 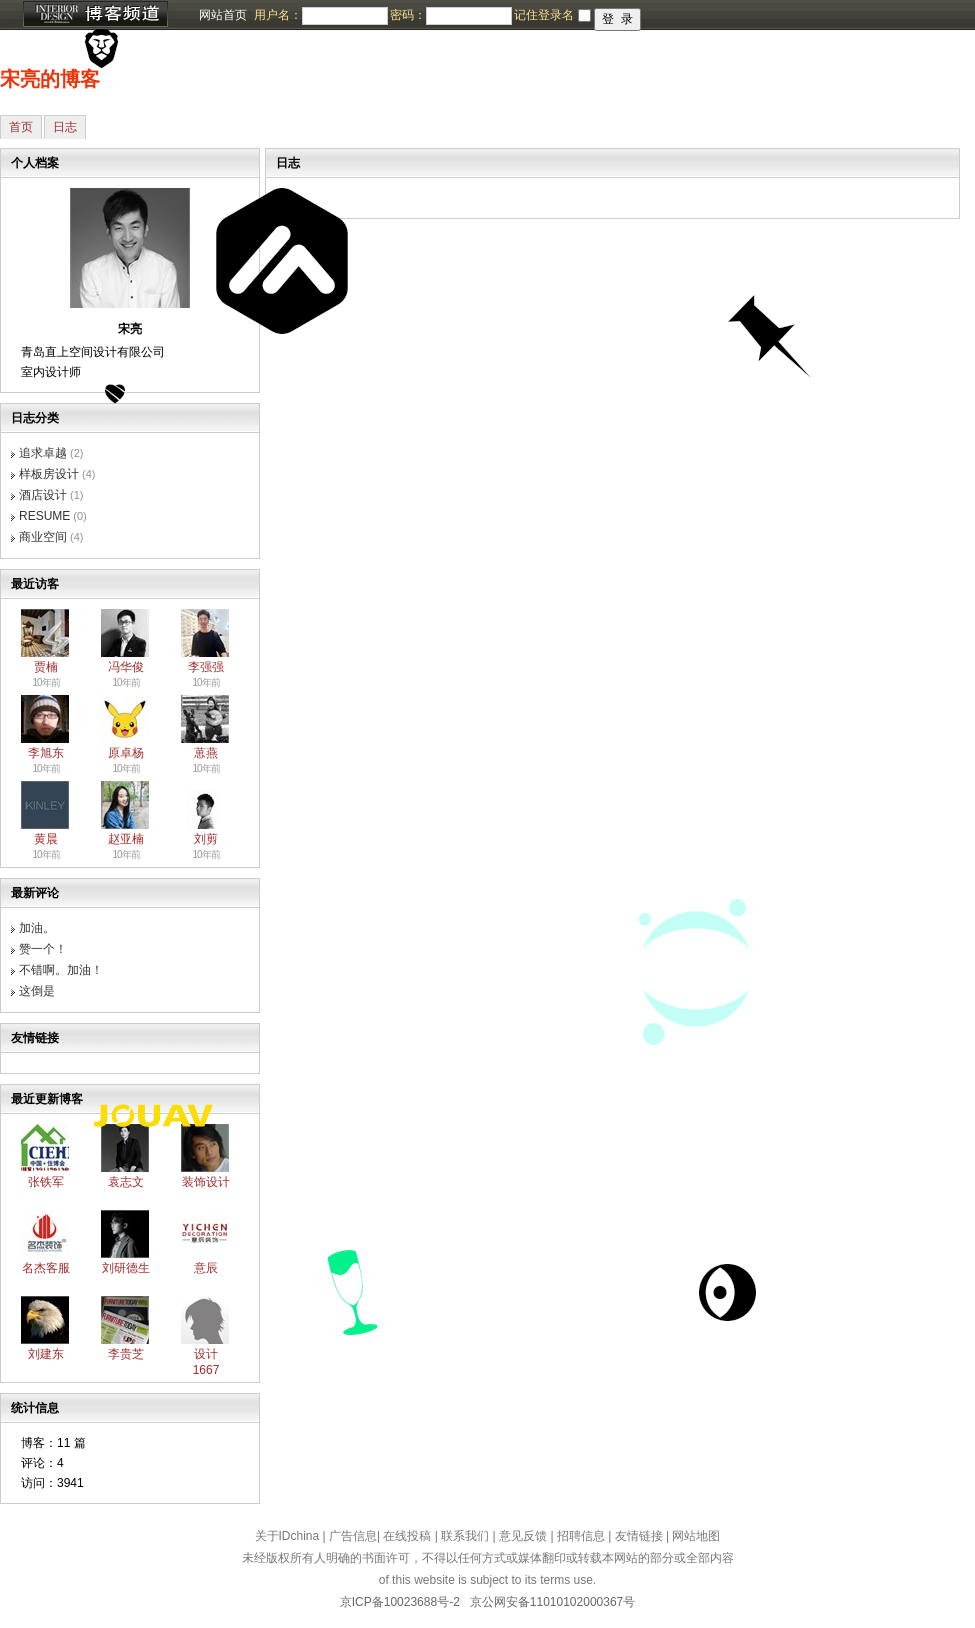 What do you see at coordinates (115, 394) in the screenshot?
I see `open the Southwest Airlines app` at bounding box center [115, 394].